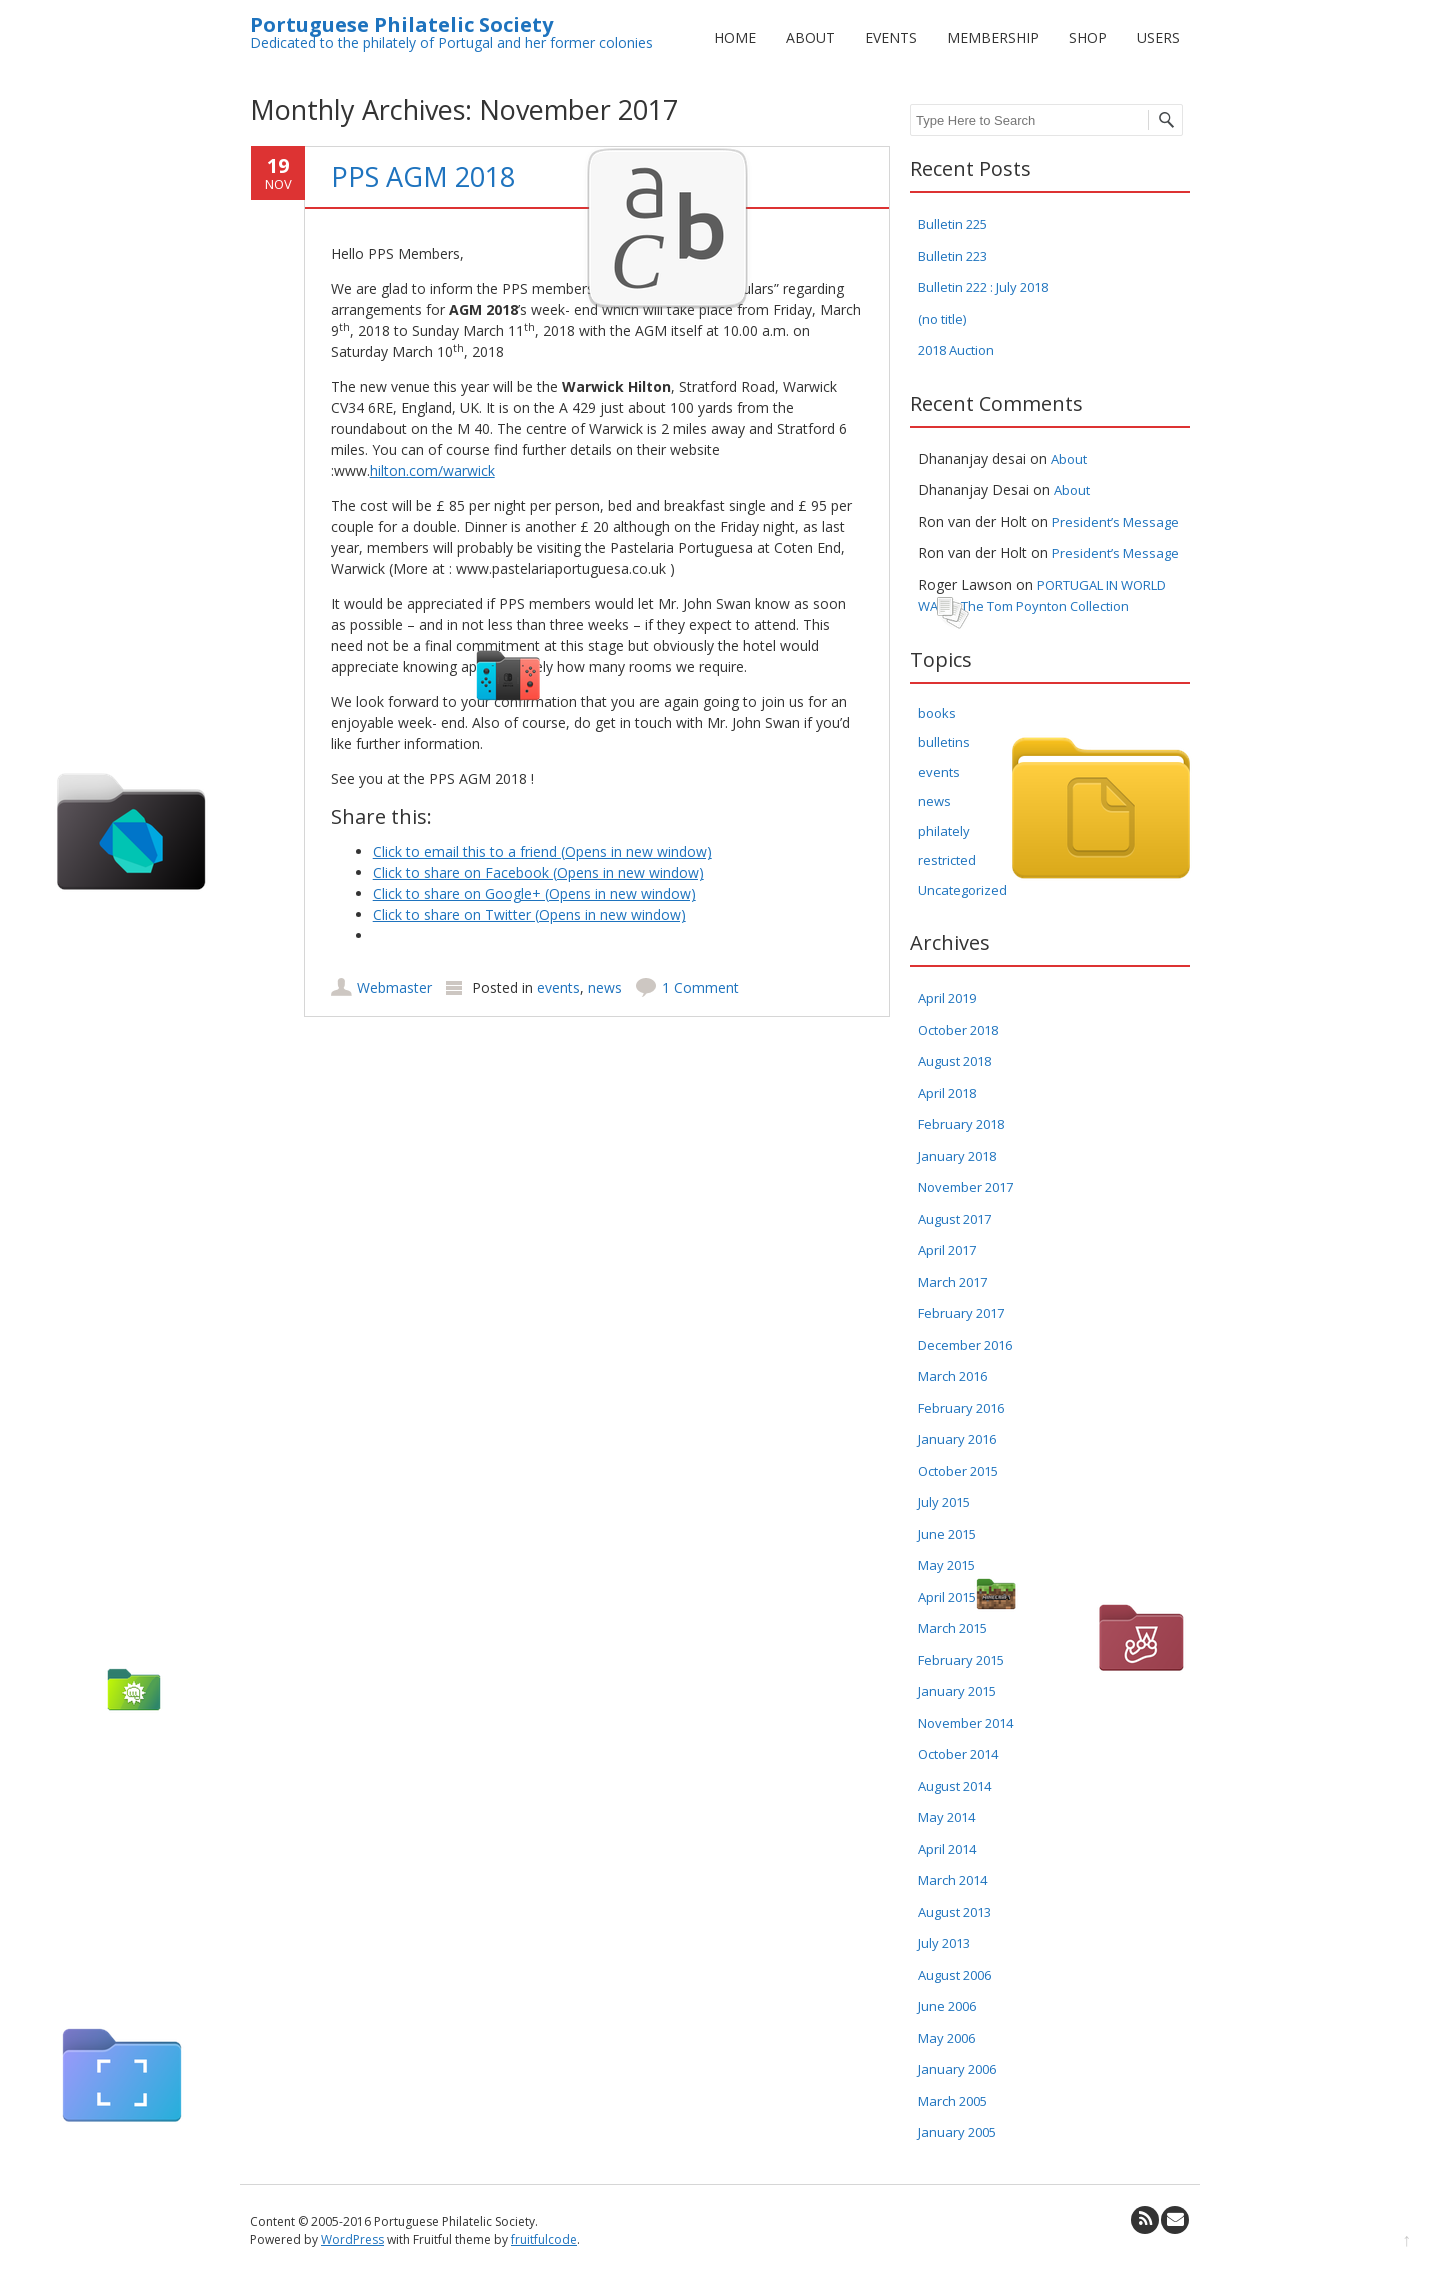 Image resolution: width=1440 pixels, height=2277 pixels. Describe the element at coordinates (667, 228) in the screenshot. I see `access font and typography settings` at that location.